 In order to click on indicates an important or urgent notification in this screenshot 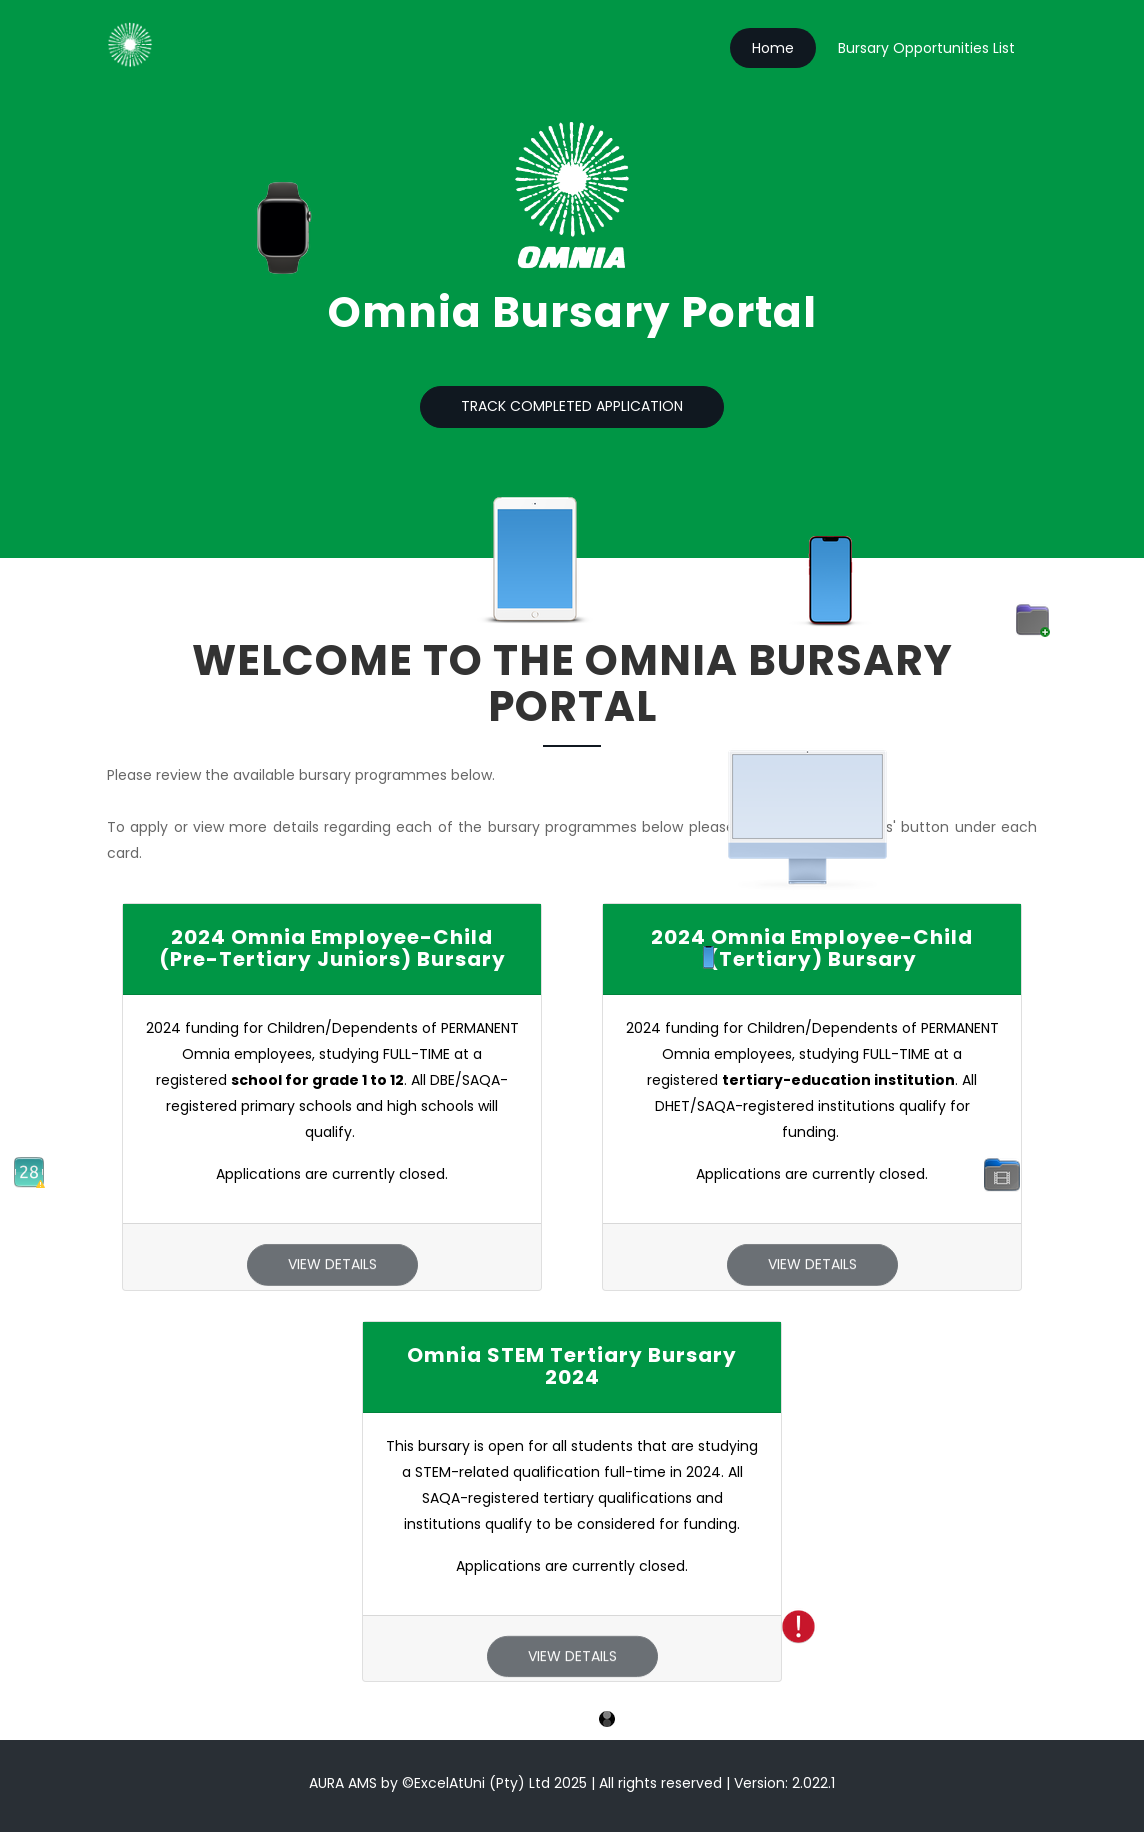, I will do `click(798, 1626)`.